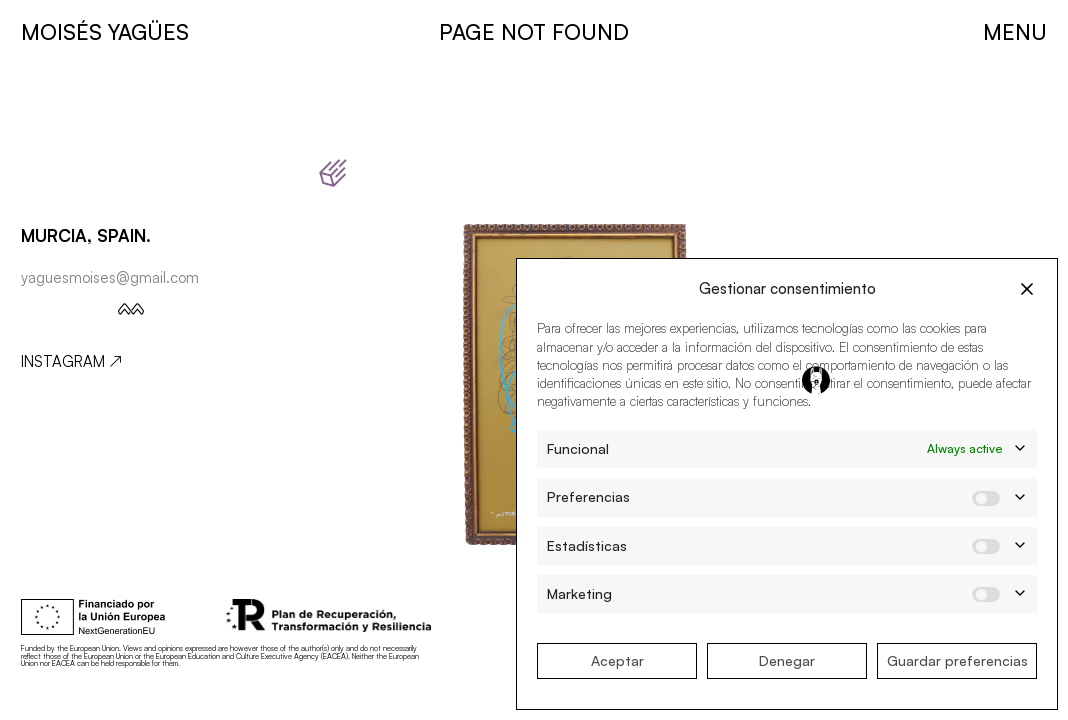 This screenshot has width=1068, height=720. Describe the element at coordinates (131, 309) in the screenshot. I see `momenteo app logo` at that location.